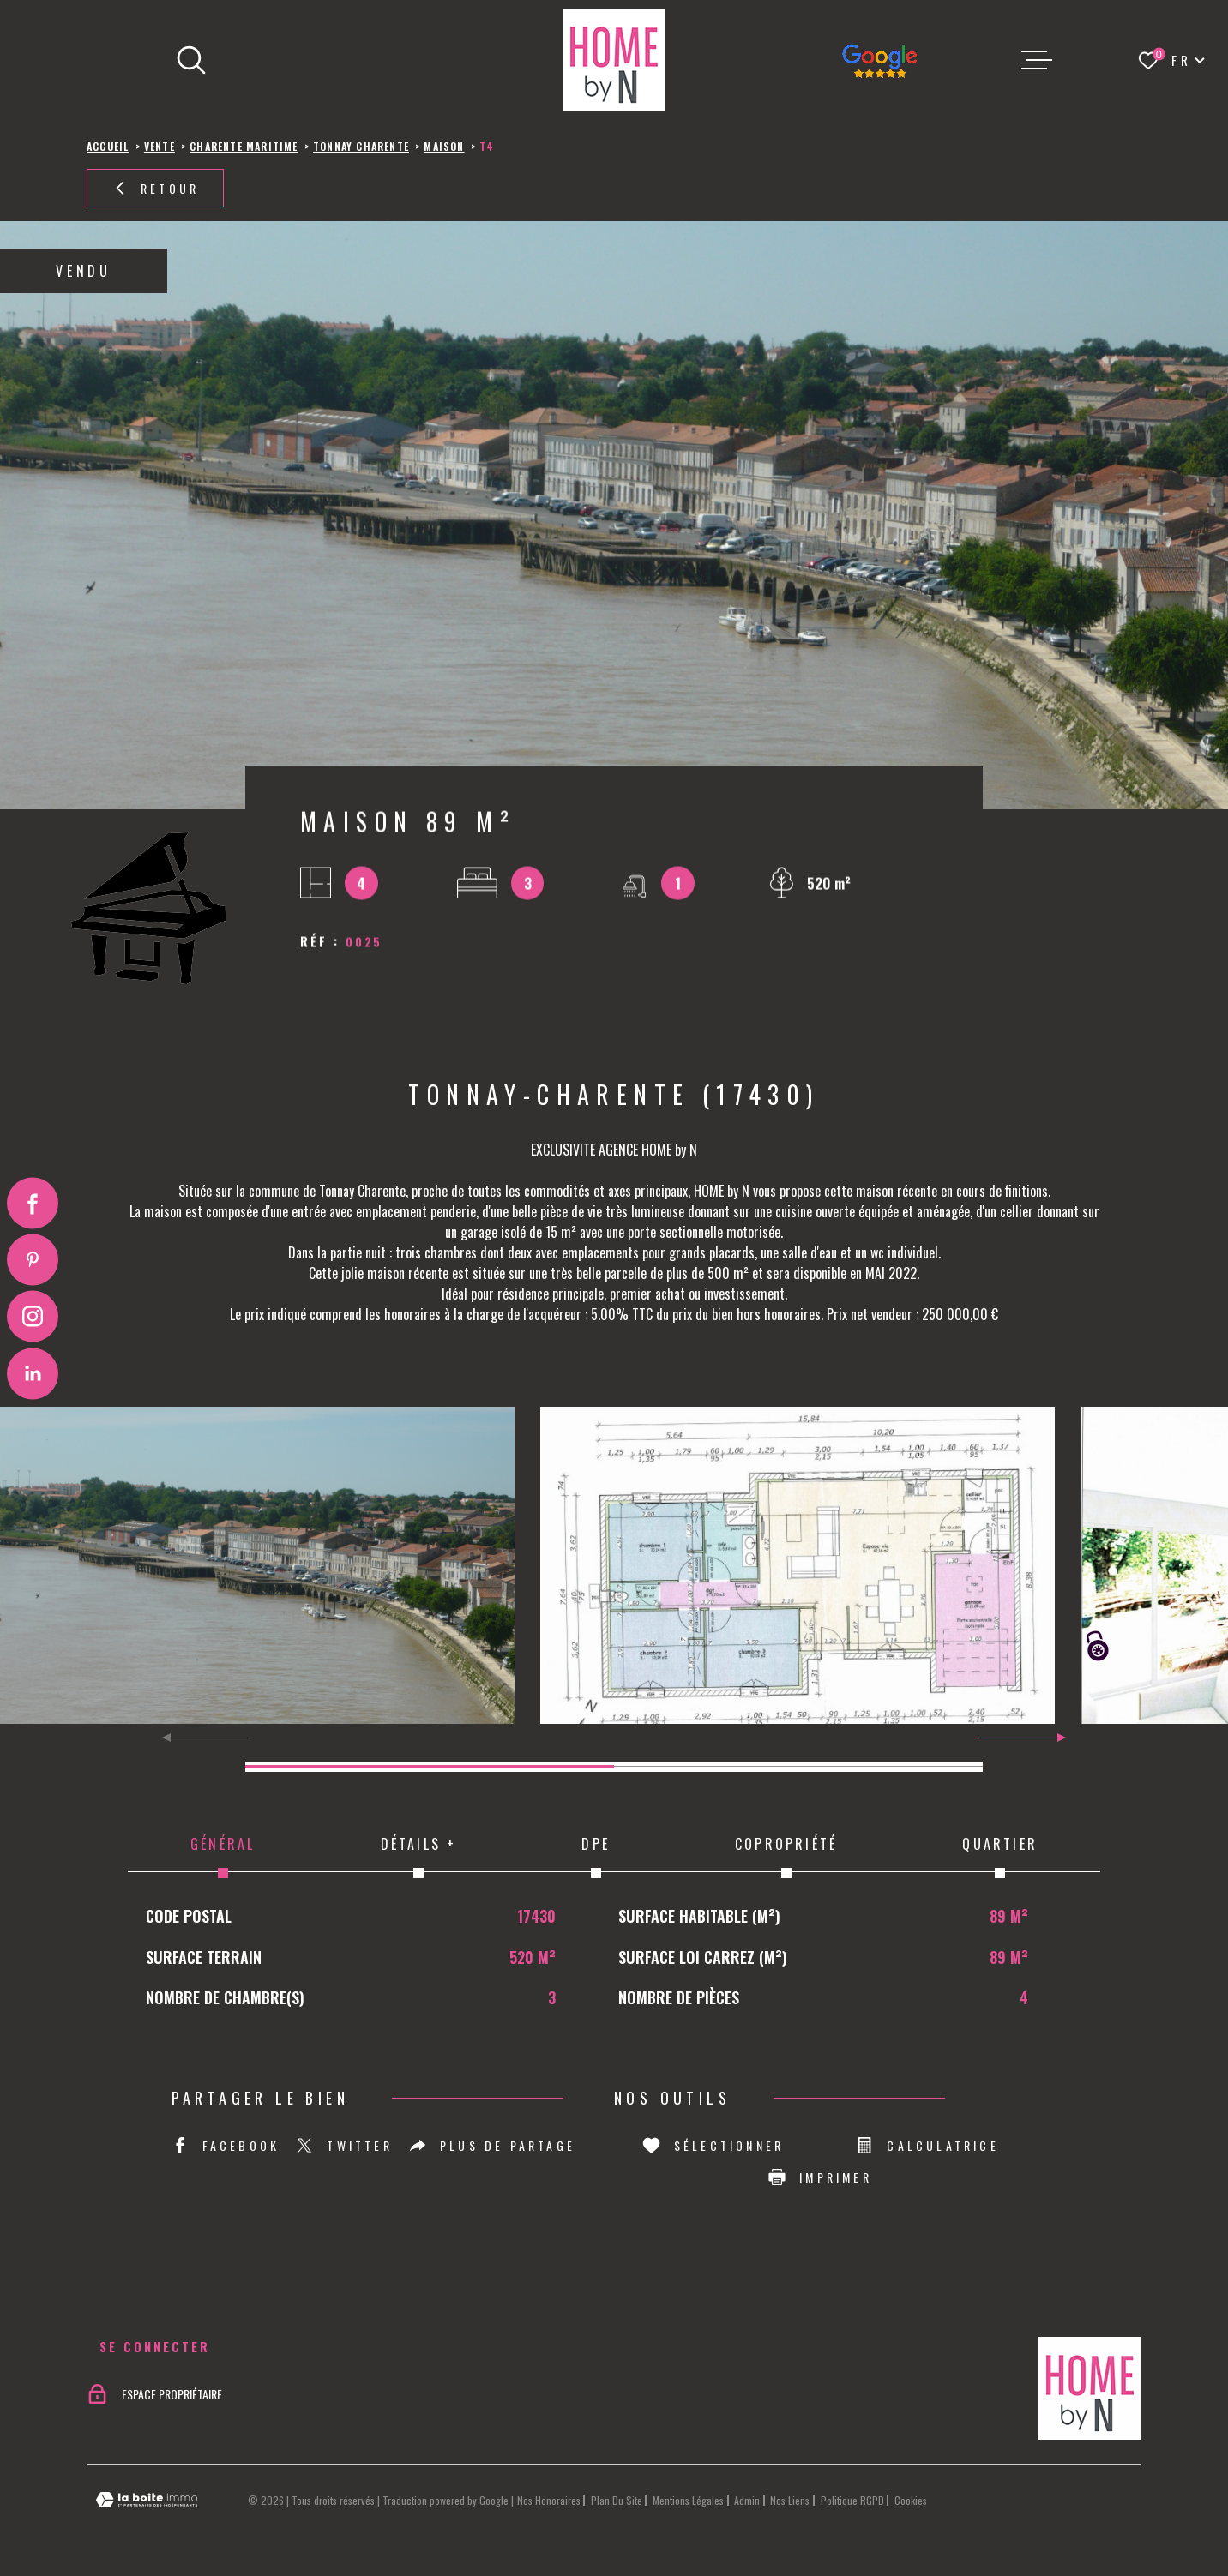 The width and height of the screenshot is (1228, 2576). Describe the element at coordinates (1097, 1646) in the screenshot. I see `access security or lock settings` at that location.